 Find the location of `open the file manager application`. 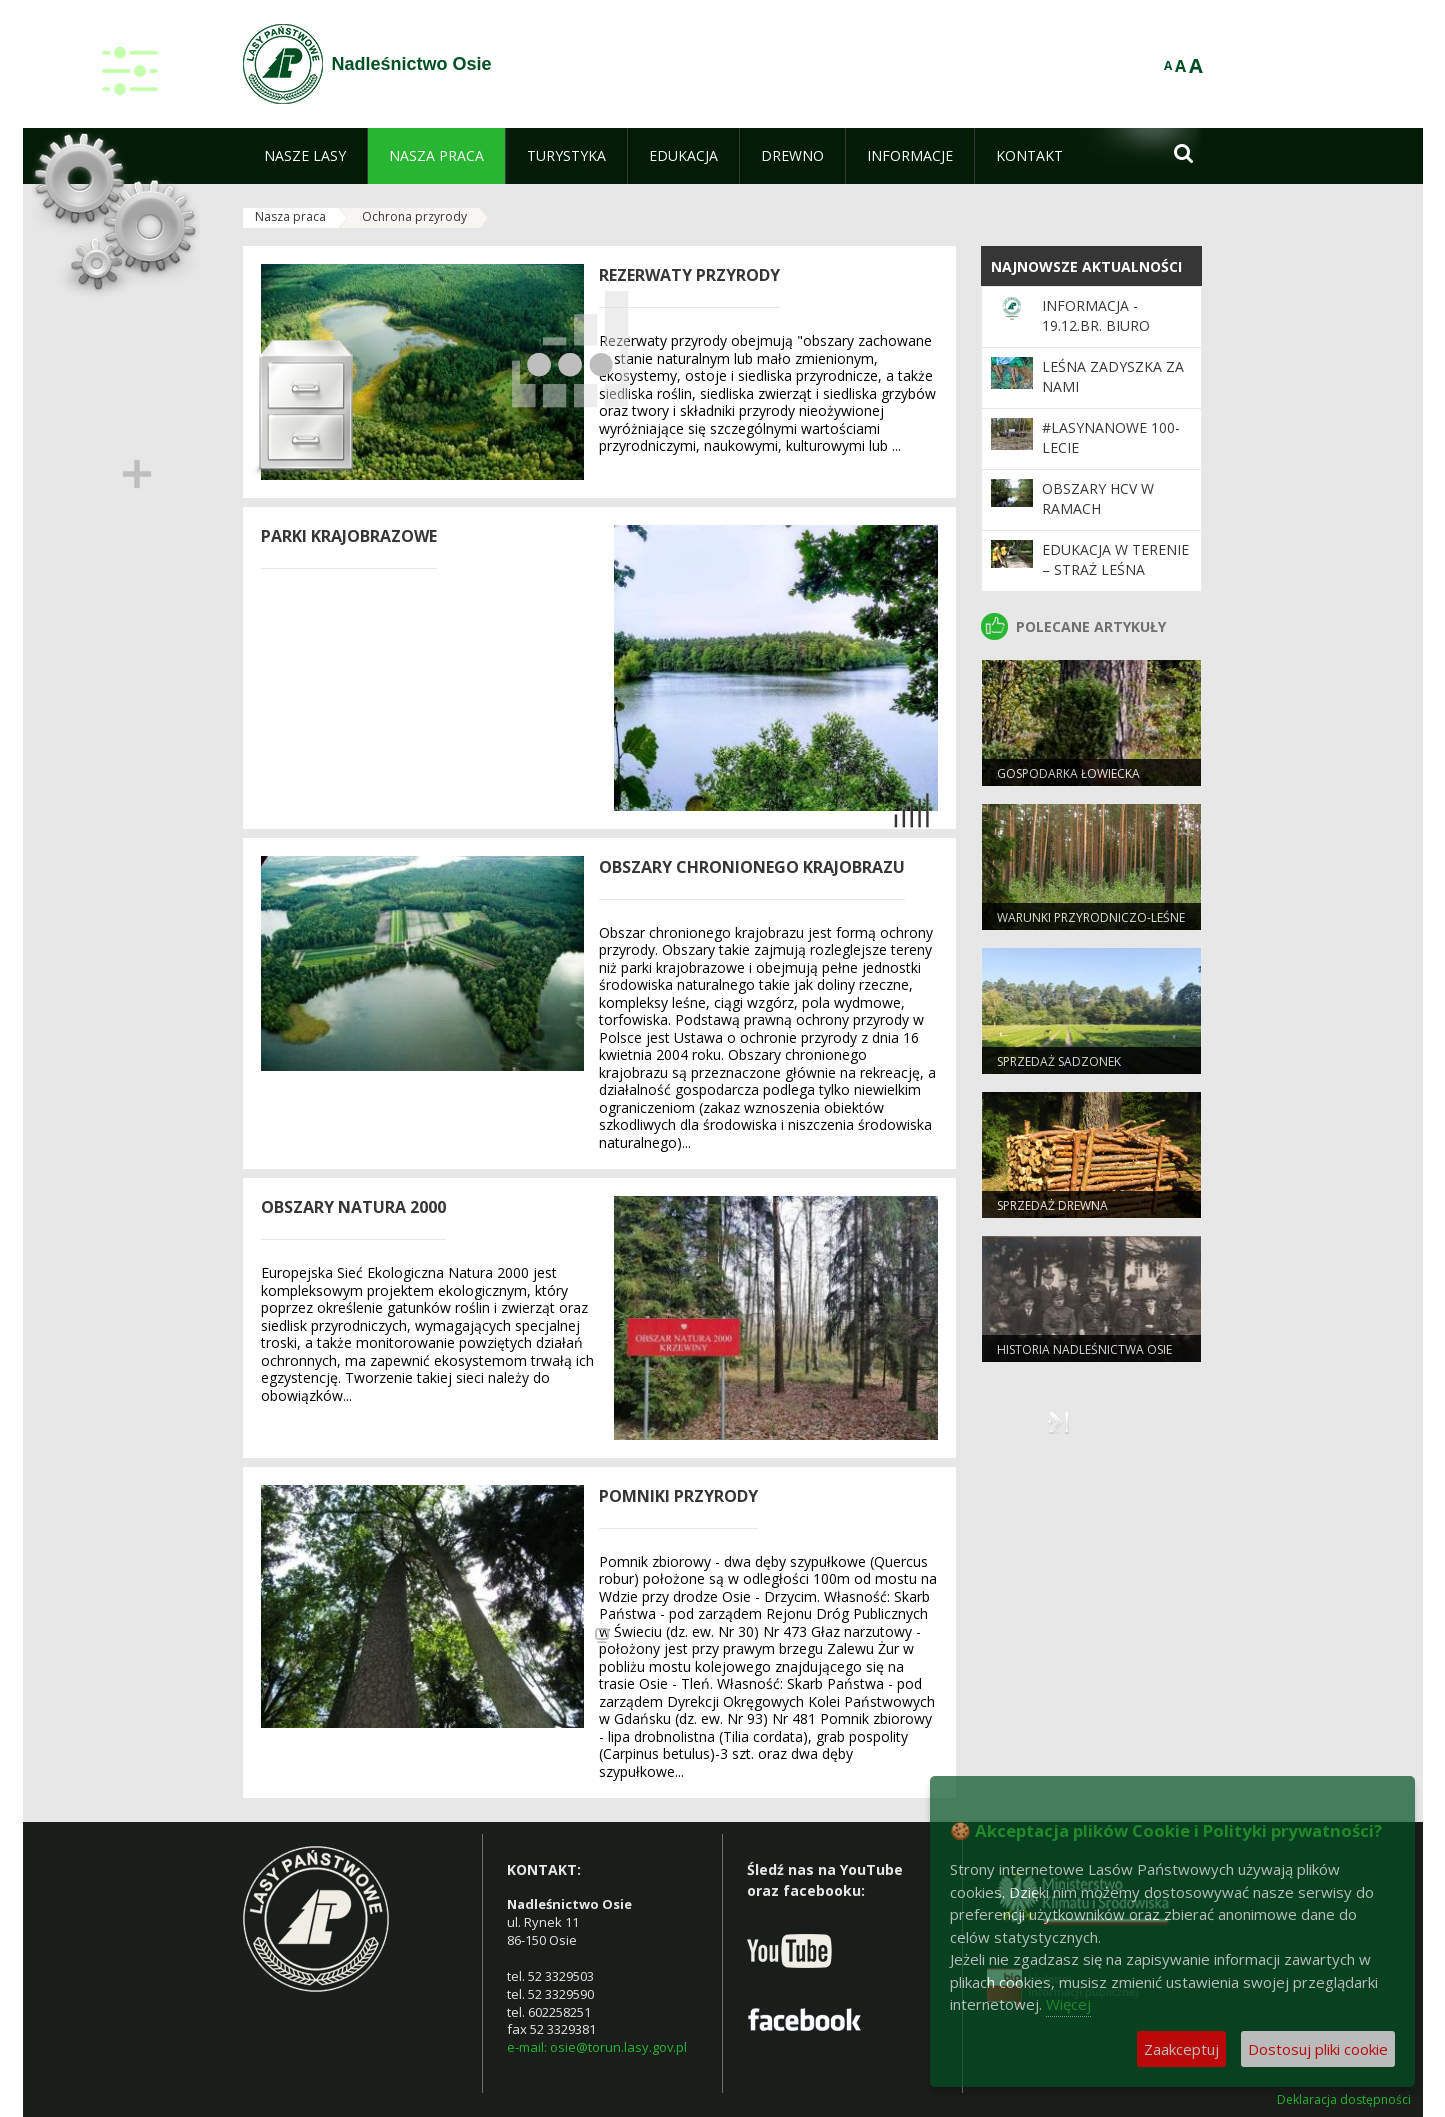

open the file manager application is located at coordinates (306, 409).